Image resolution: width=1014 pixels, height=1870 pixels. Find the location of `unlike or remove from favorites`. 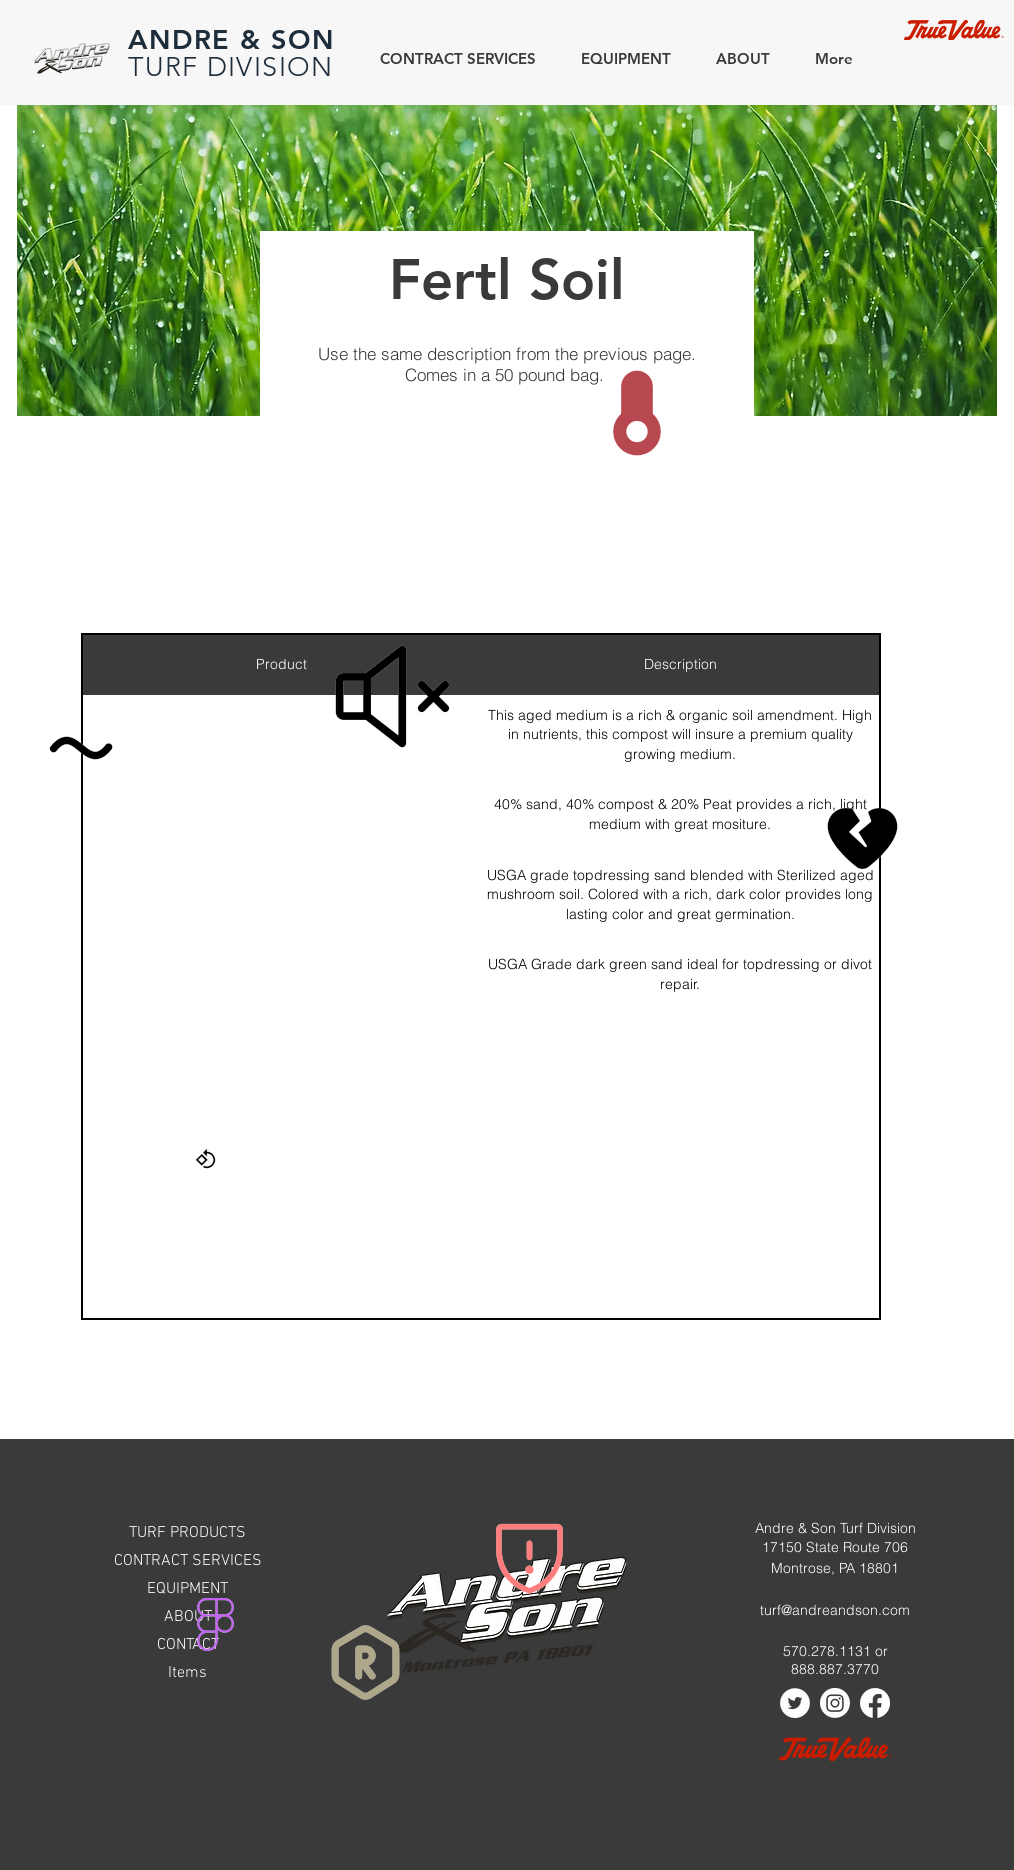

unlike or remove from favorites is located at coordinates (862, 838).